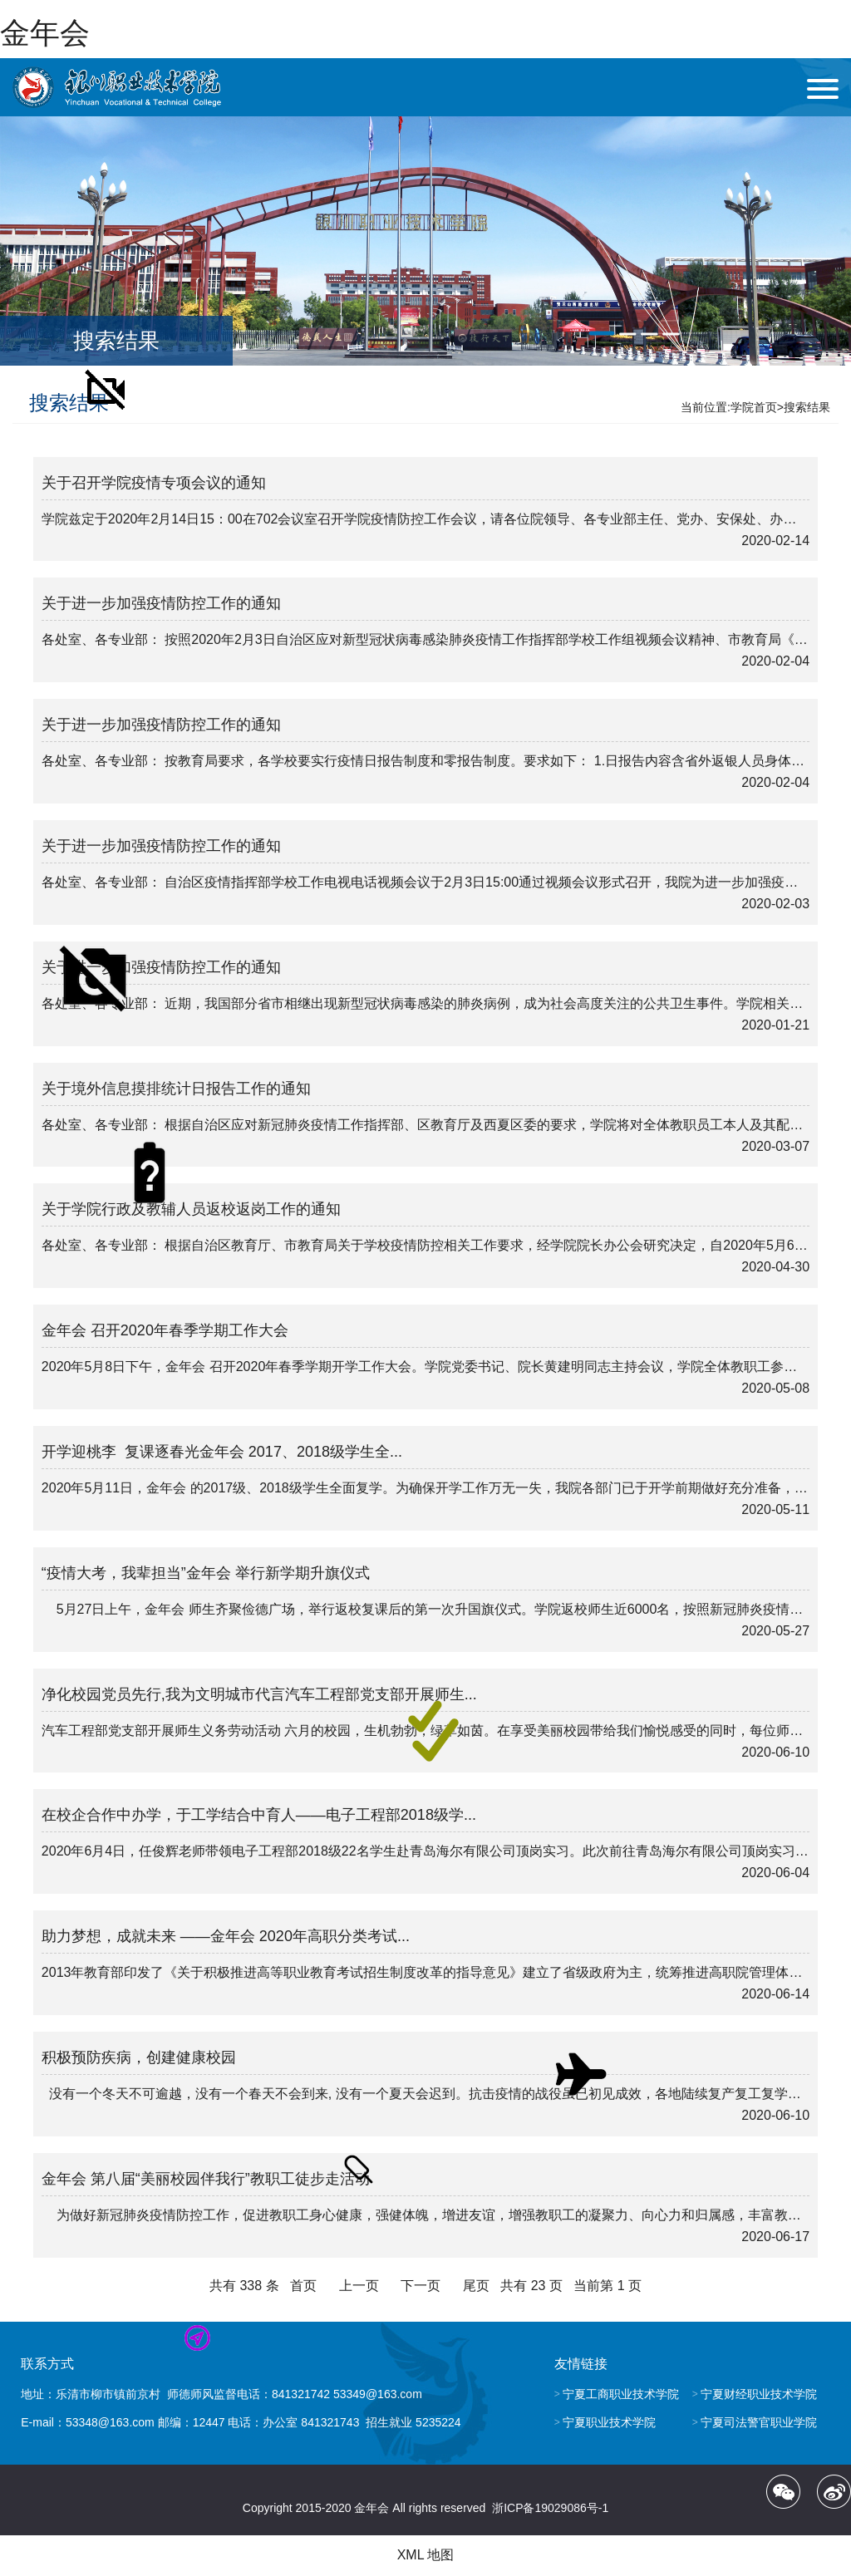 Image resolution: width=851 pixels, height=2576 pixels. I want to click on indicates battery status cannot be determined, so click(150, 1172).